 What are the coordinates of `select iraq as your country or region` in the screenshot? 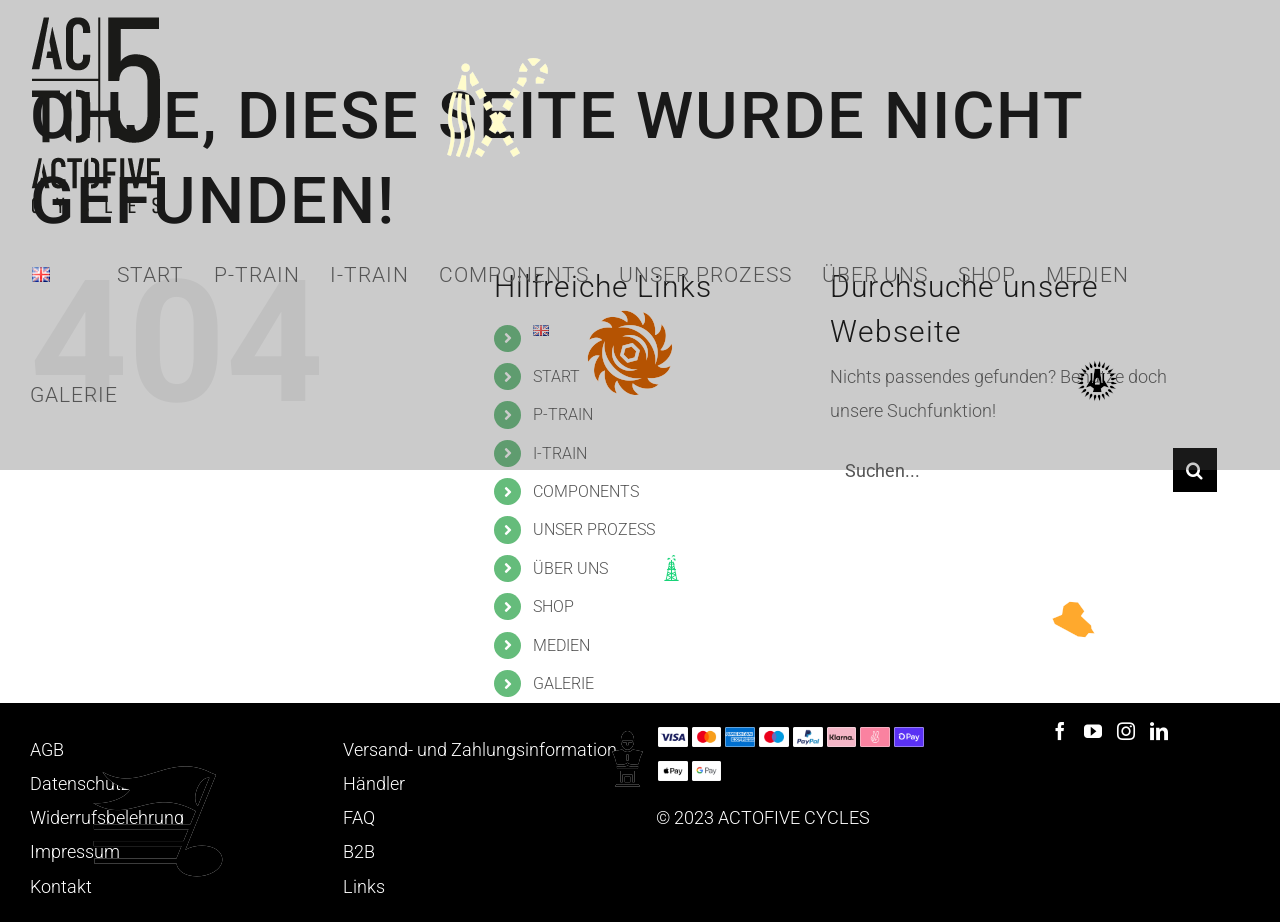 It's located at (1073, 619).